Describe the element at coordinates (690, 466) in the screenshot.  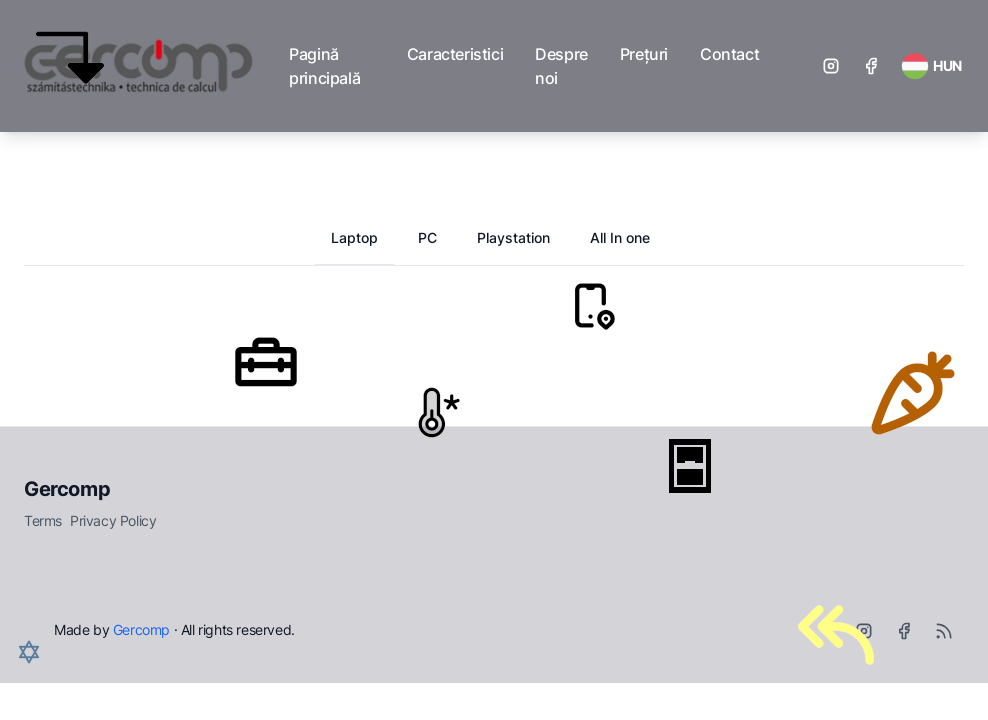
I see `window sensor status for smart home` at that location.